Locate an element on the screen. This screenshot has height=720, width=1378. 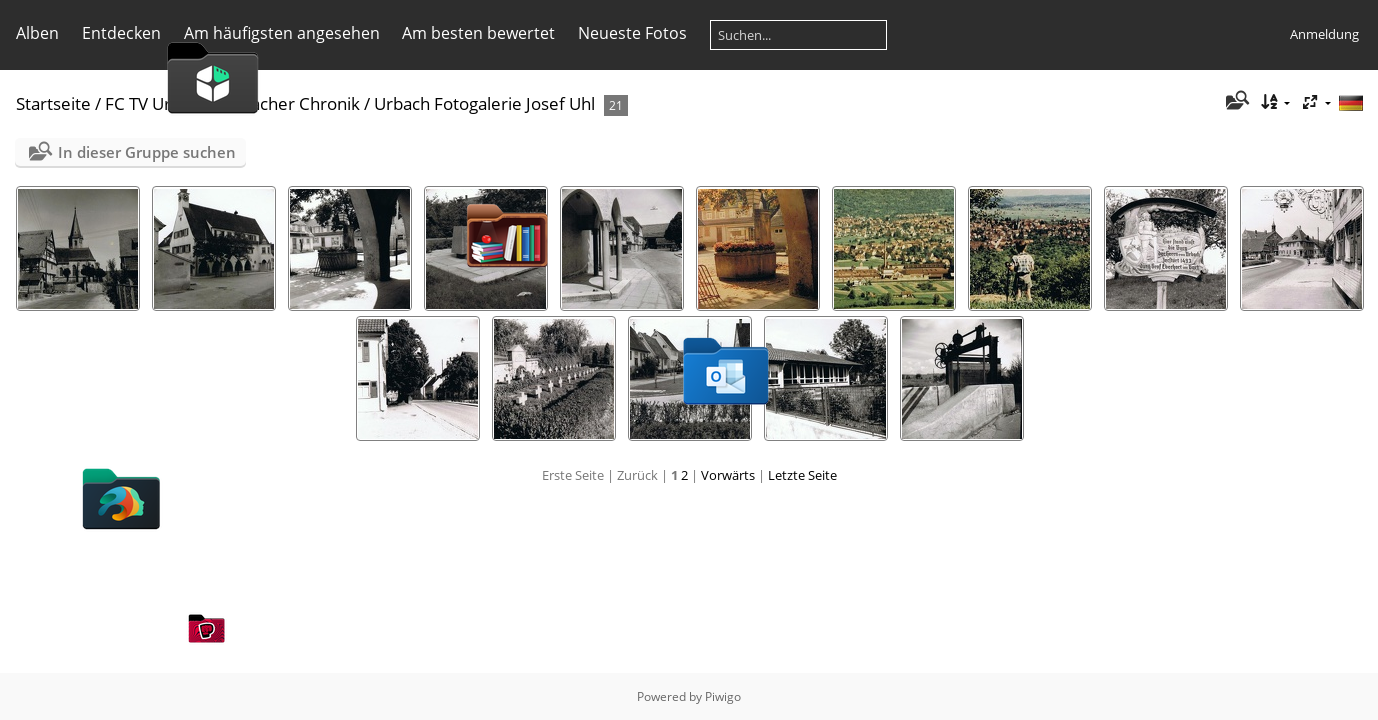
open PewDiePie-themed content folder is located at coordinates (206, 629).